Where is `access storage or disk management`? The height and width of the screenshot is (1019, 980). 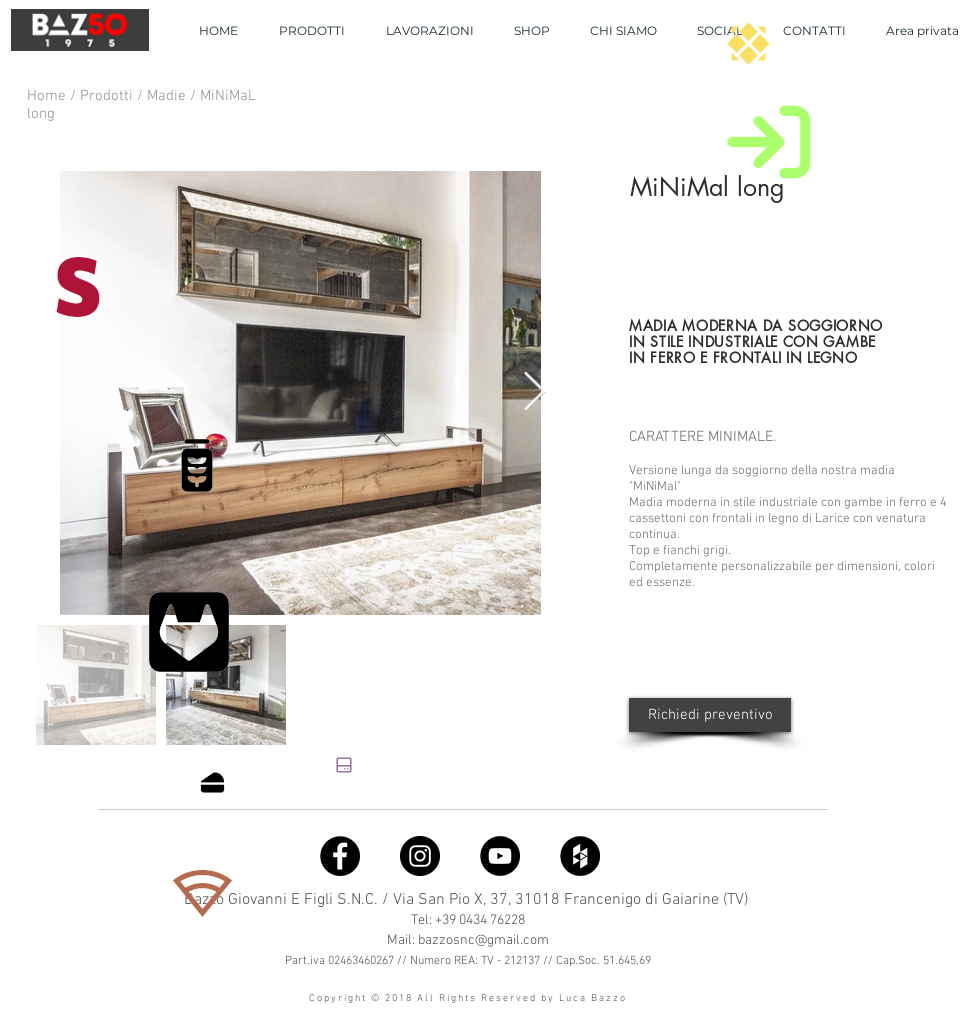 access storage or disk management is located at coordinates (344, 765).